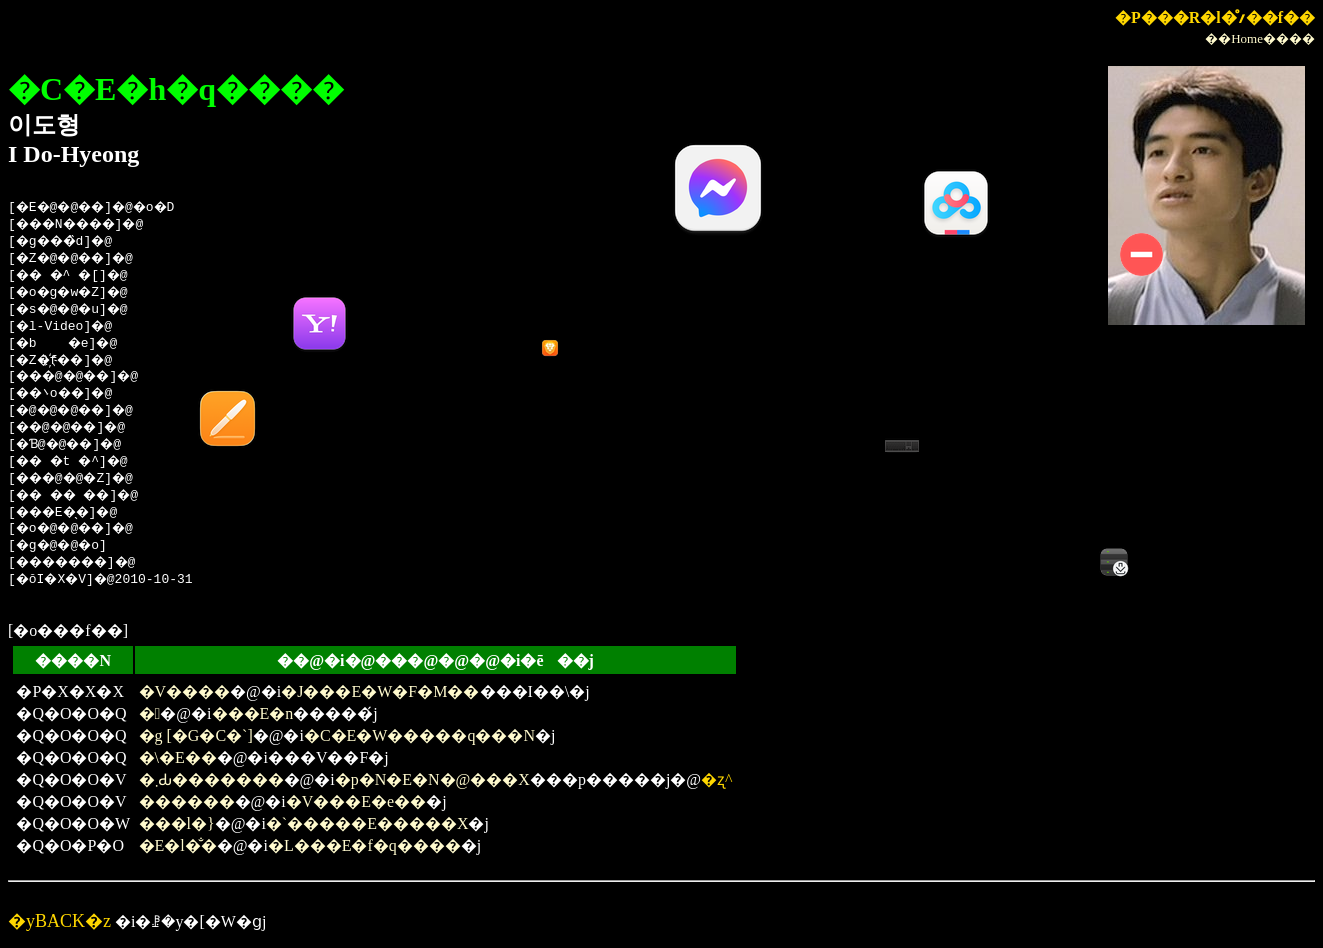 The width and height of the screenshot is (1323, 948). What do you see at coordinates (550, 348) in the screenshot?
I see `open brave browser beta version` at bounding box center [550, 348].